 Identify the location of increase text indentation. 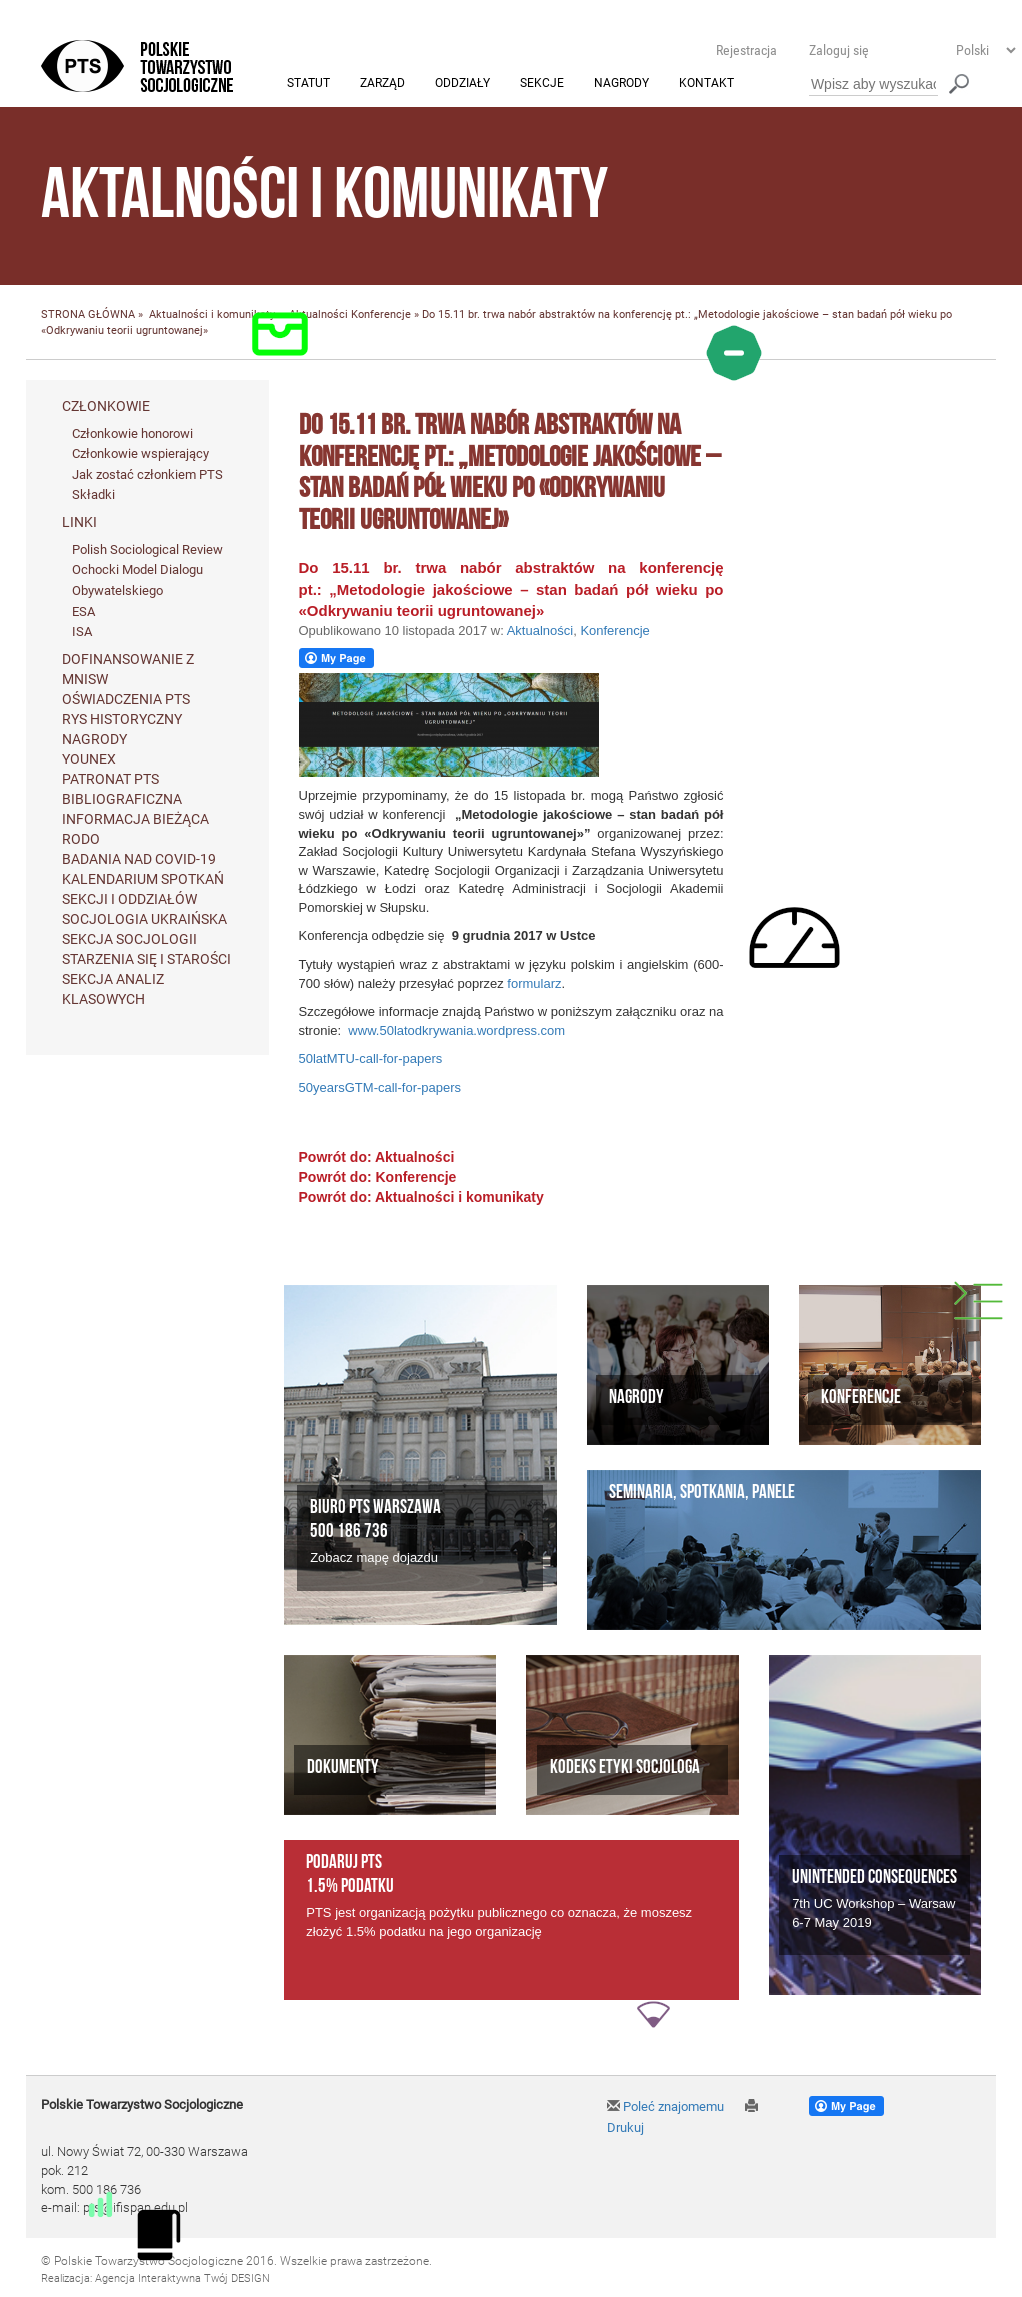
(978, 1301).